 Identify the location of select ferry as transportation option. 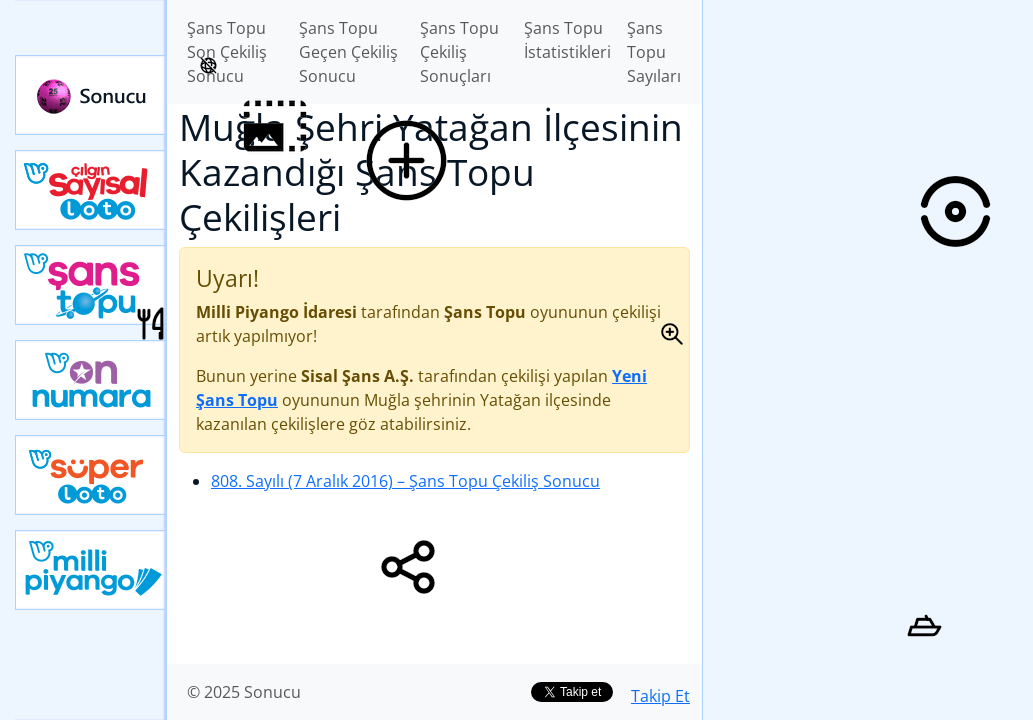
(924, 625).